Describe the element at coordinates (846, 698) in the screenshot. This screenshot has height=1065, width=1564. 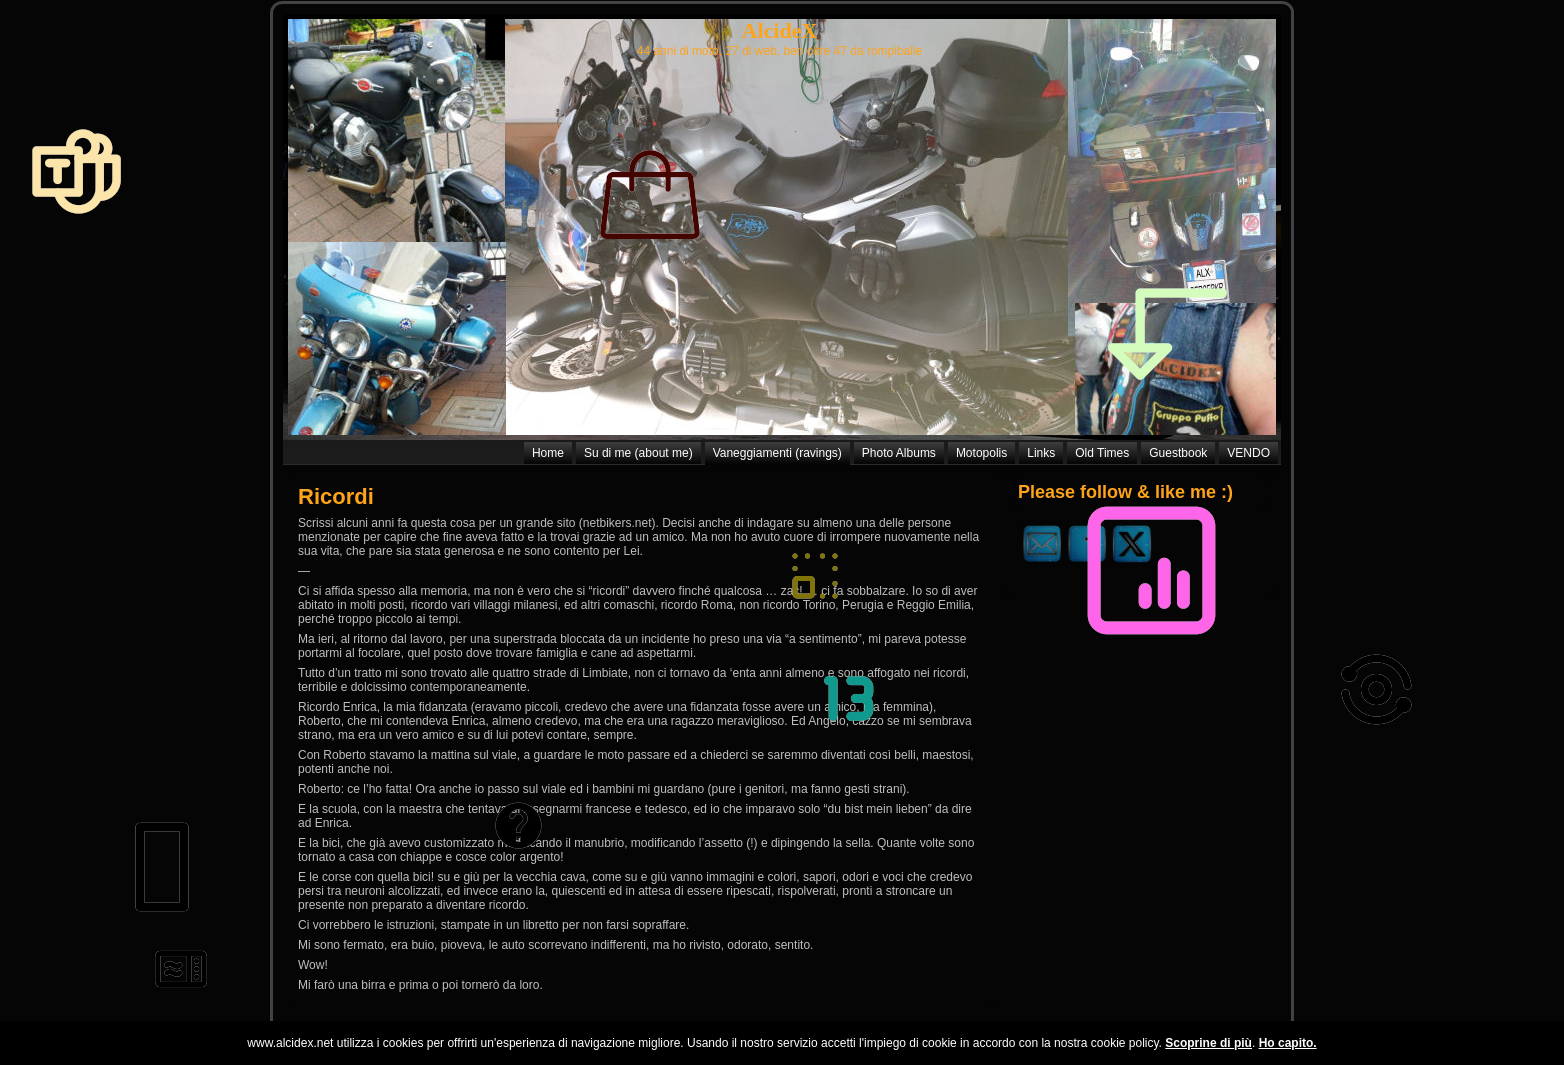
I see `indicates 13 unread notifications or items` at that location.